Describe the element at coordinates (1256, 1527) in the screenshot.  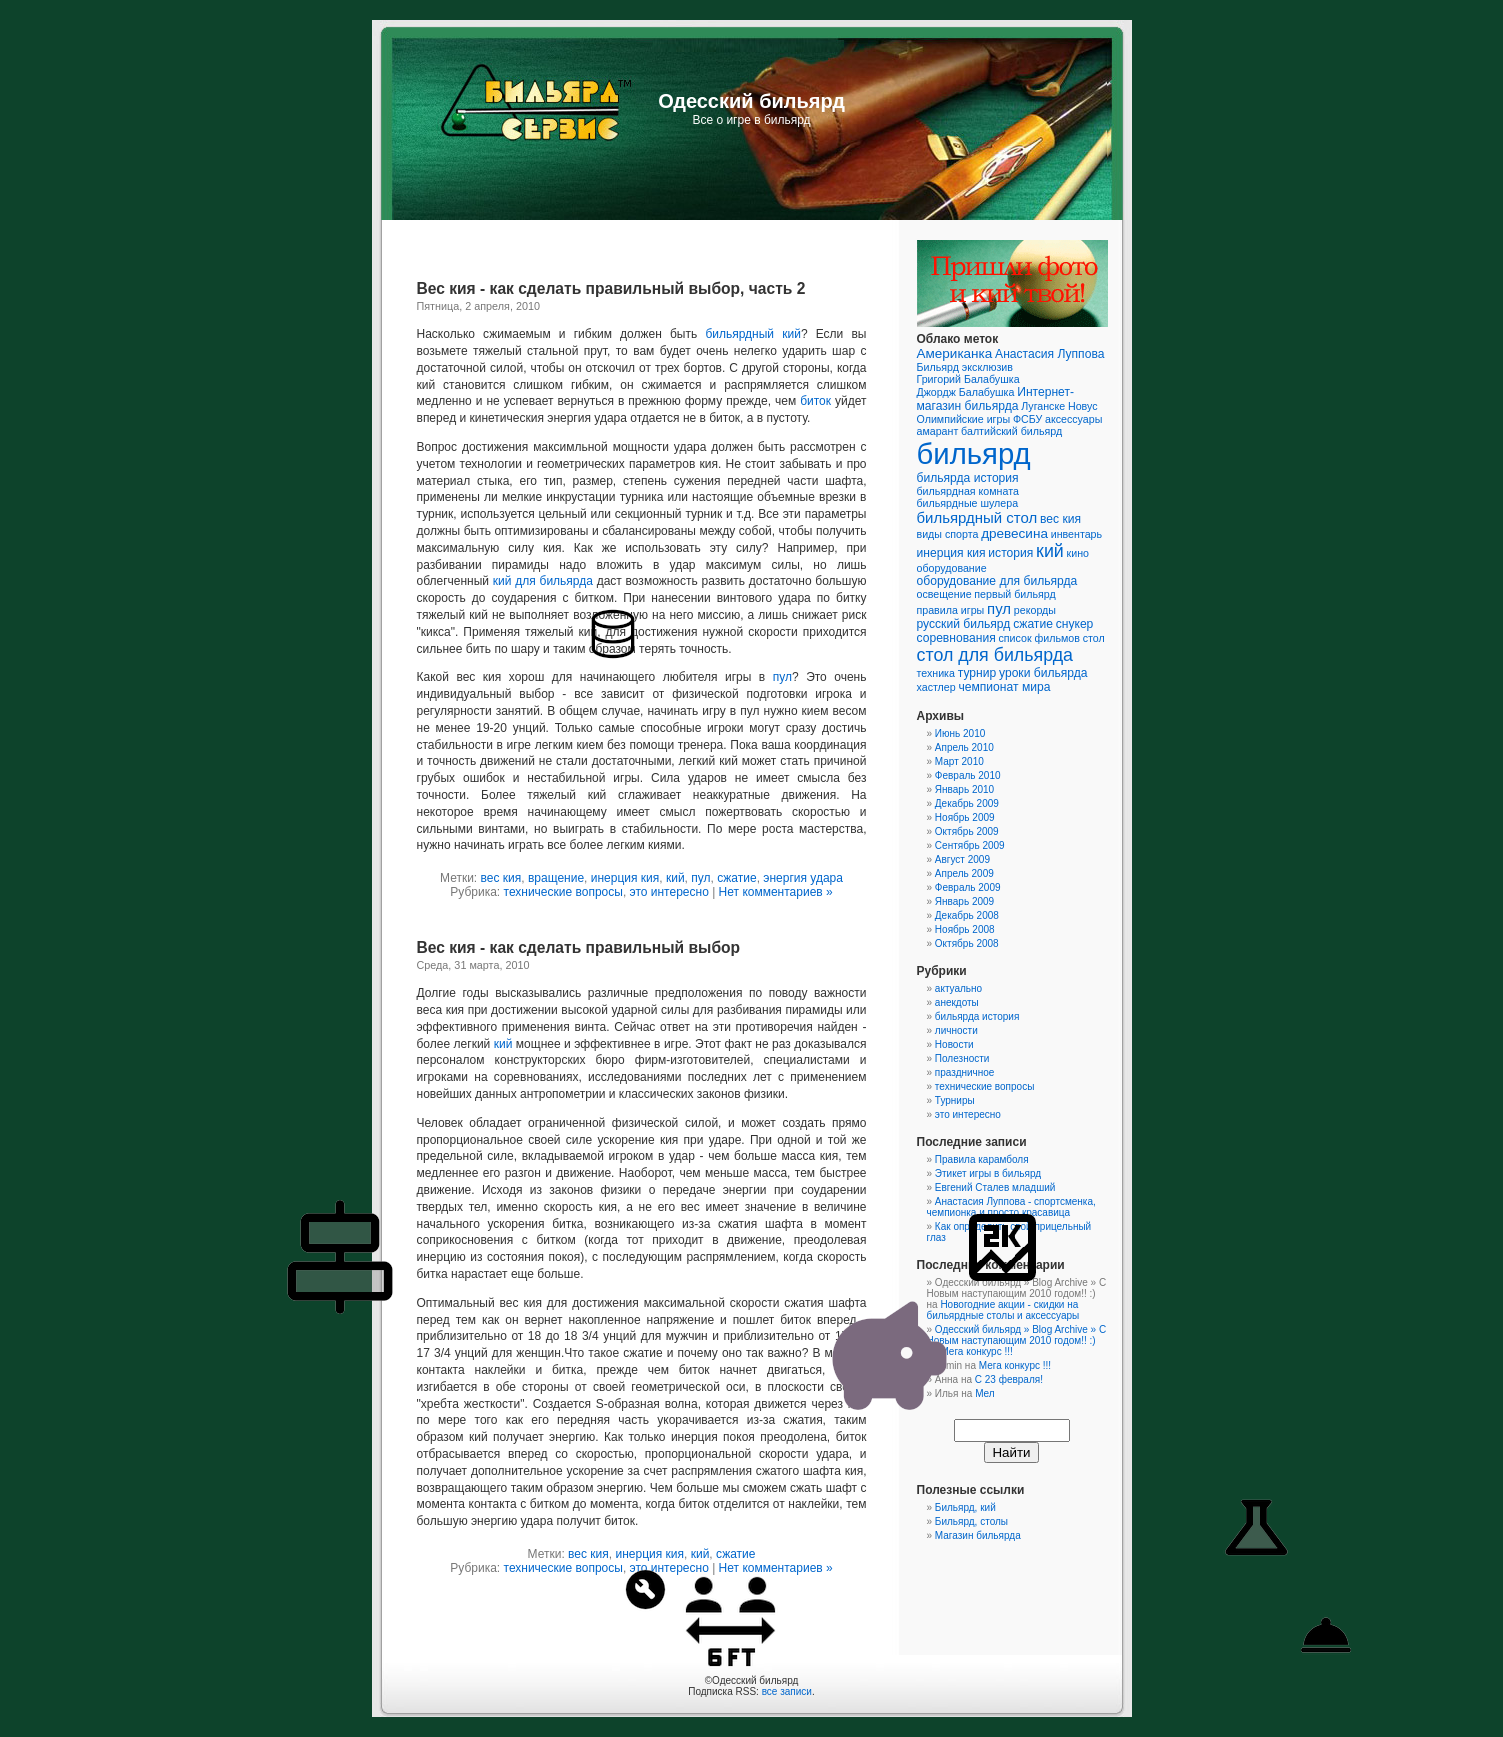
I see `access science or laboratory features` at that location.